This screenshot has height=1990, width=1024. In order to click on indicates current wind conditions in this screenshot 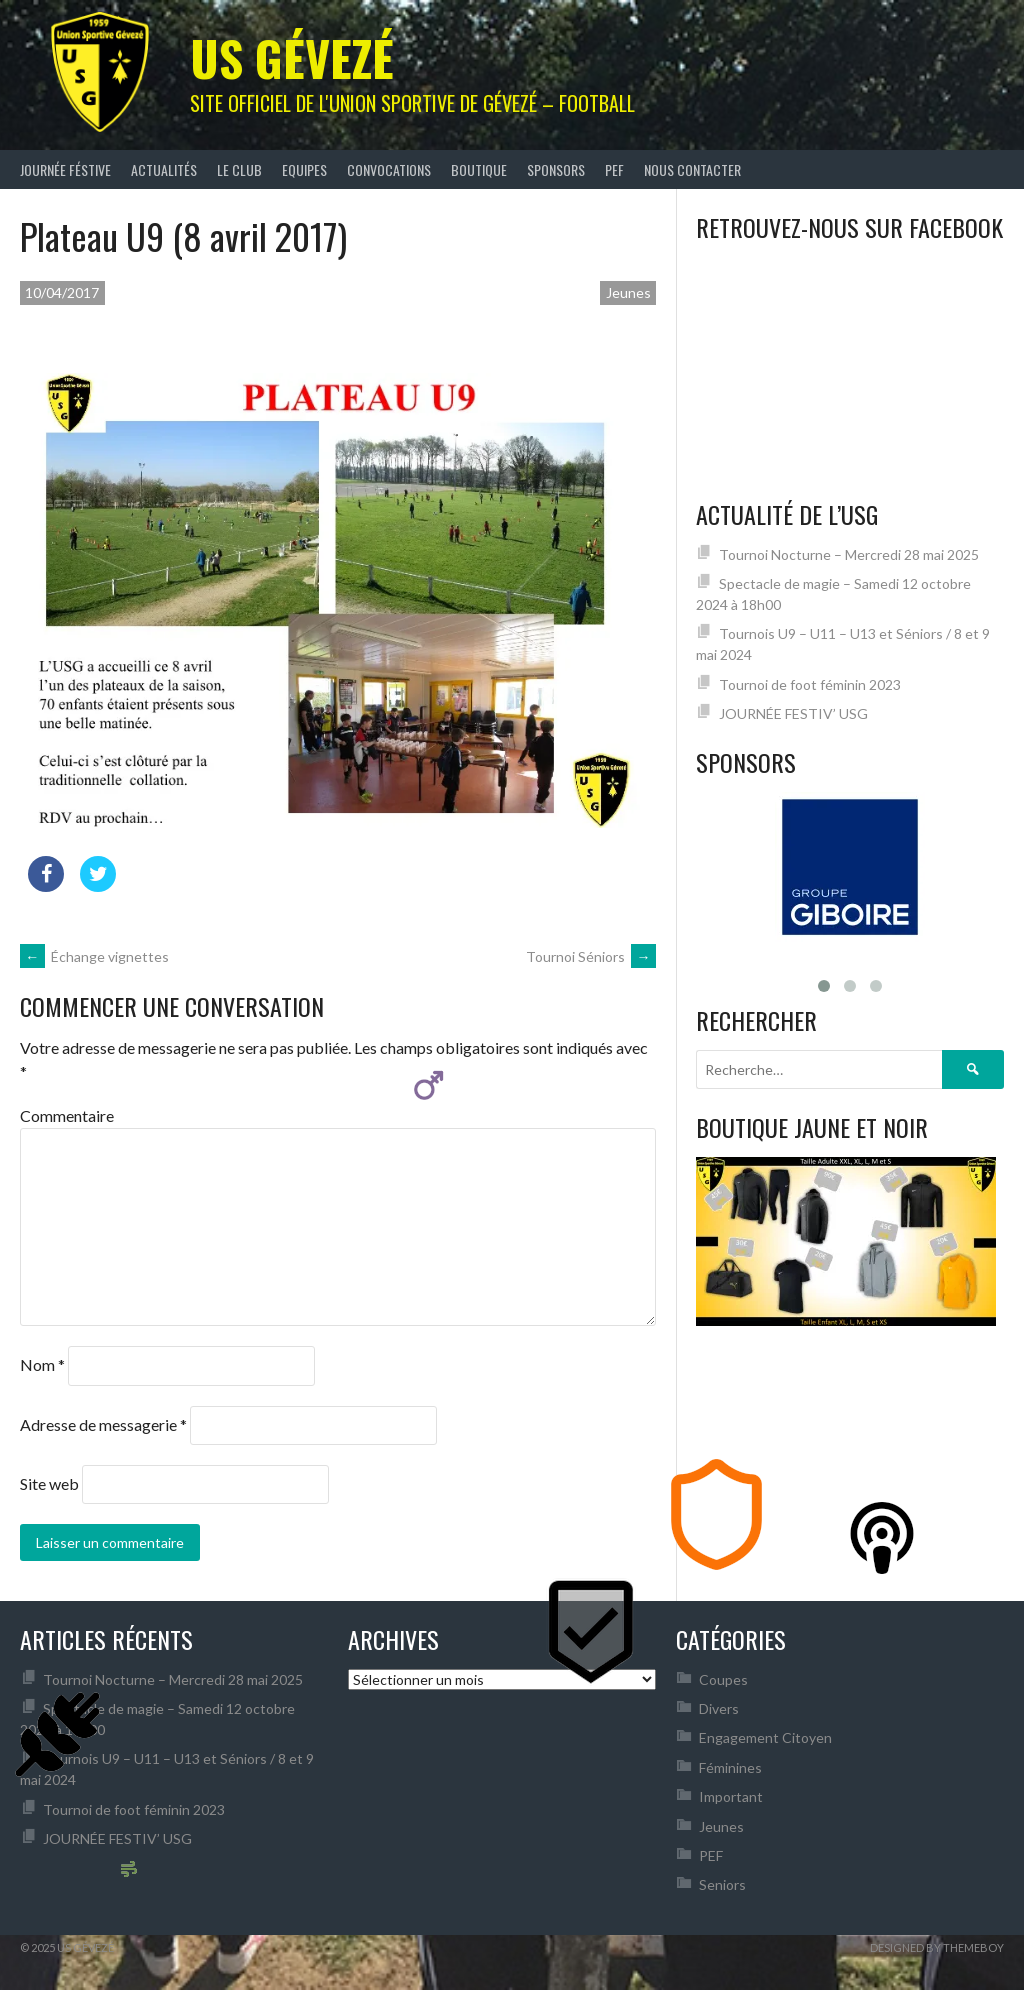, I will do `click(129, 1869)`.